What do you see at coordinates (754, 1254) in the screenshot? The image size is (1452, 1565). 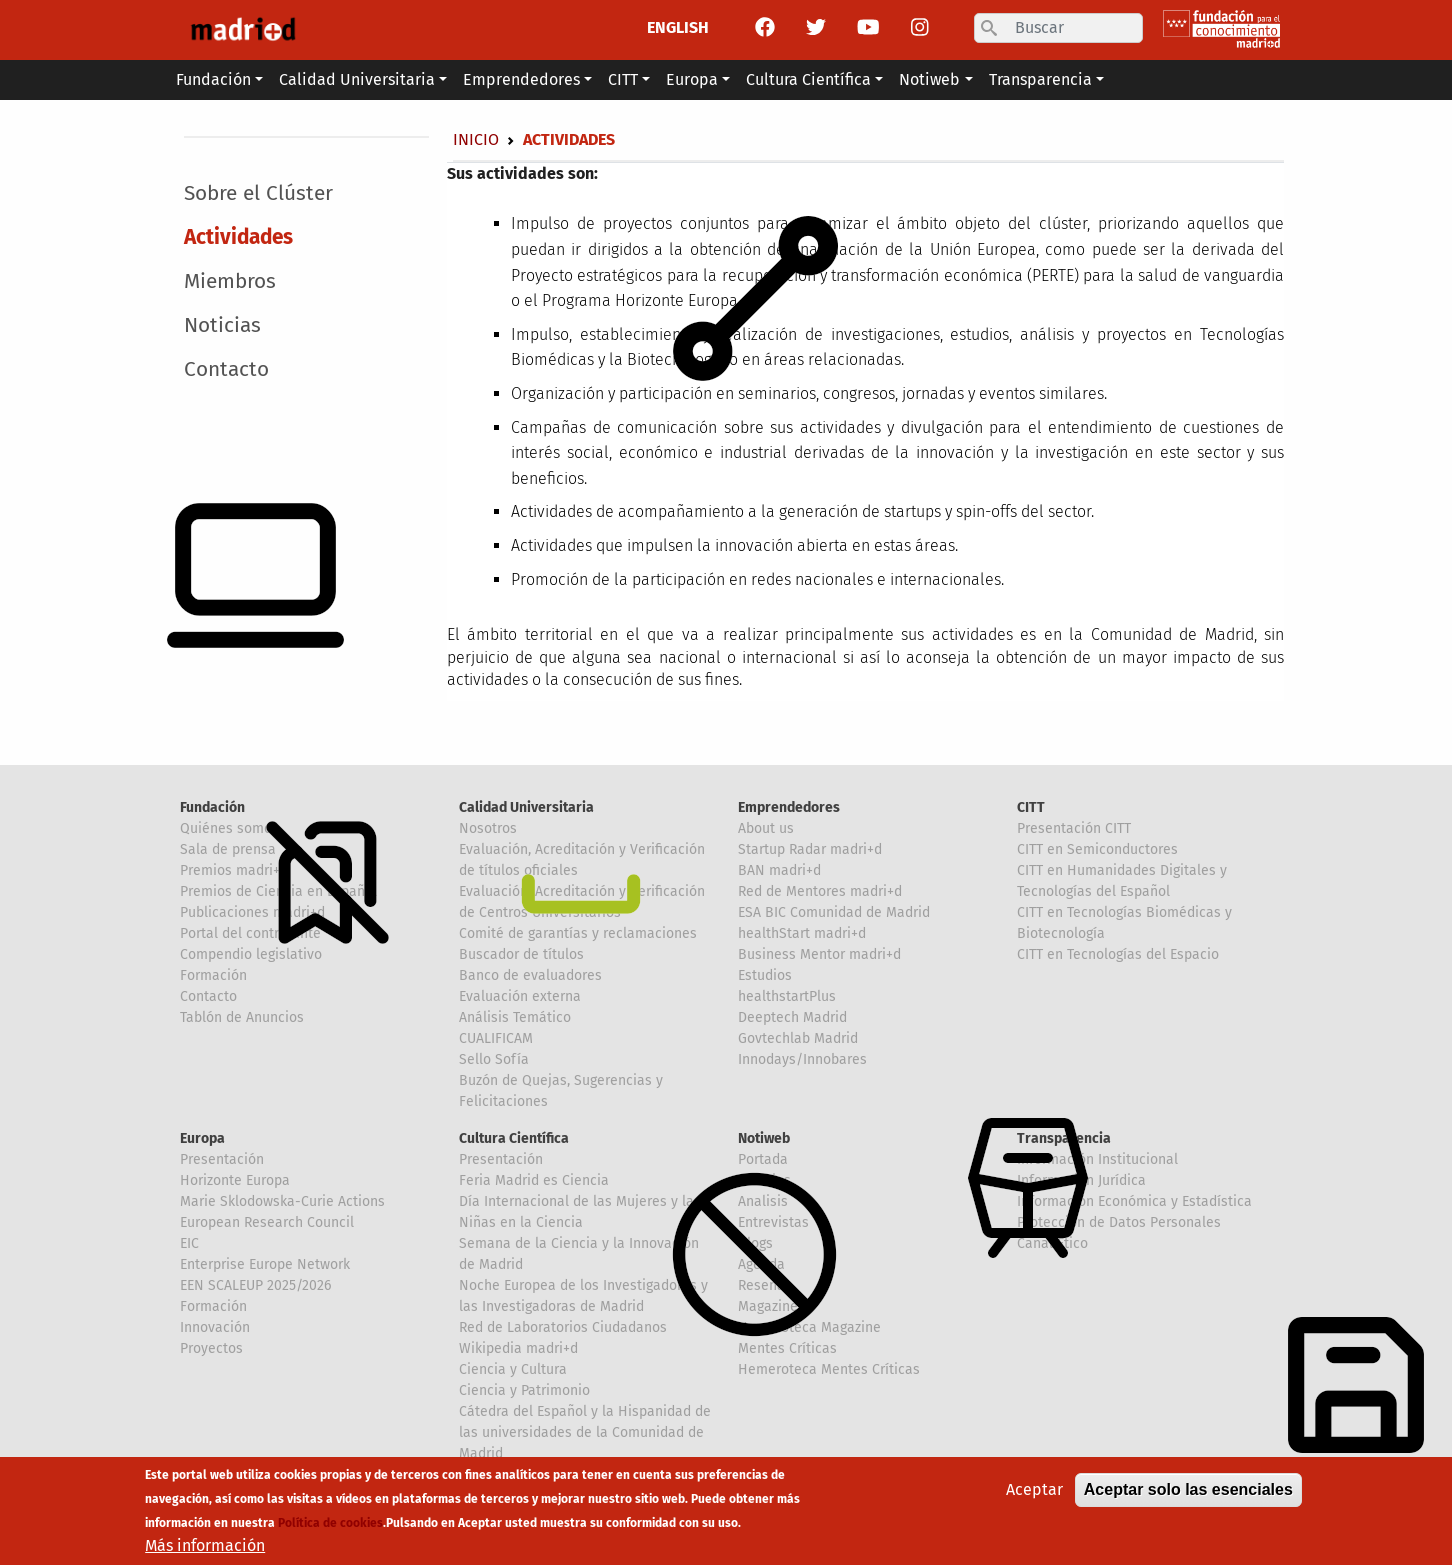 I see `indicates a blocked or prohibited action` at bounding box center [754, 1254].